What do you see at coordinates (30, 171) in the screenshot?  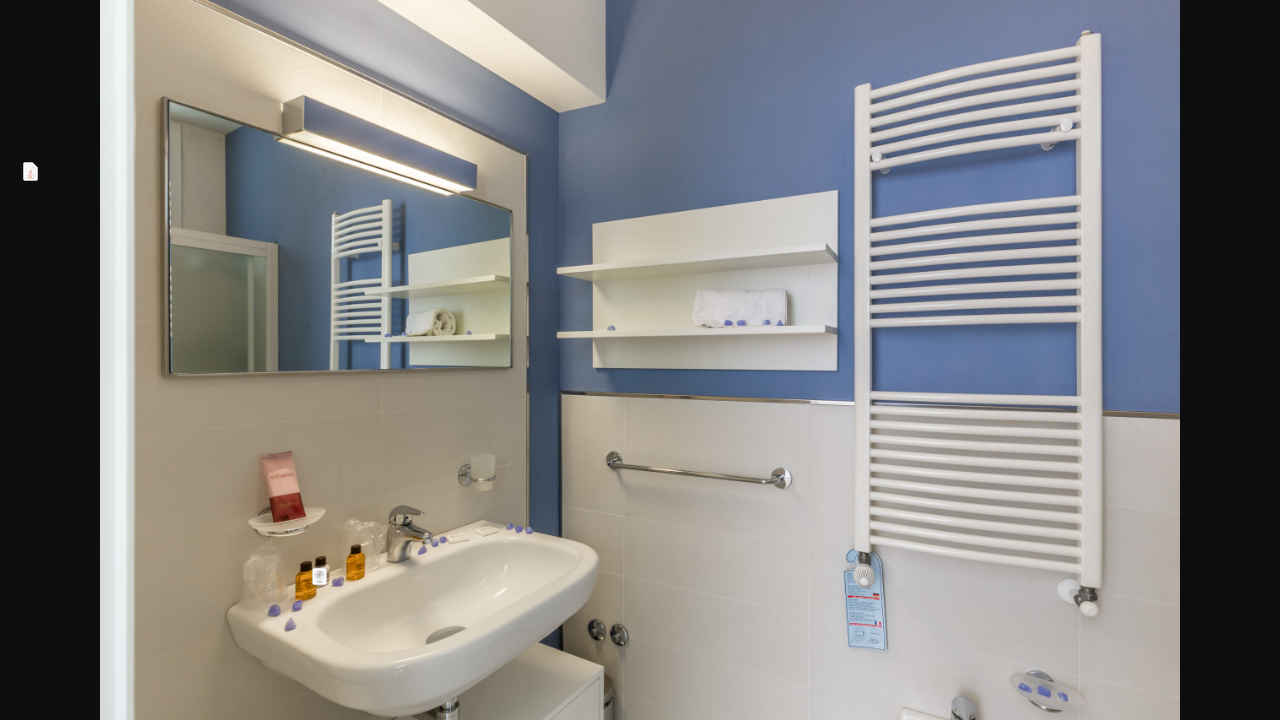 I see `java source code file` at bounding box center [30, 171].